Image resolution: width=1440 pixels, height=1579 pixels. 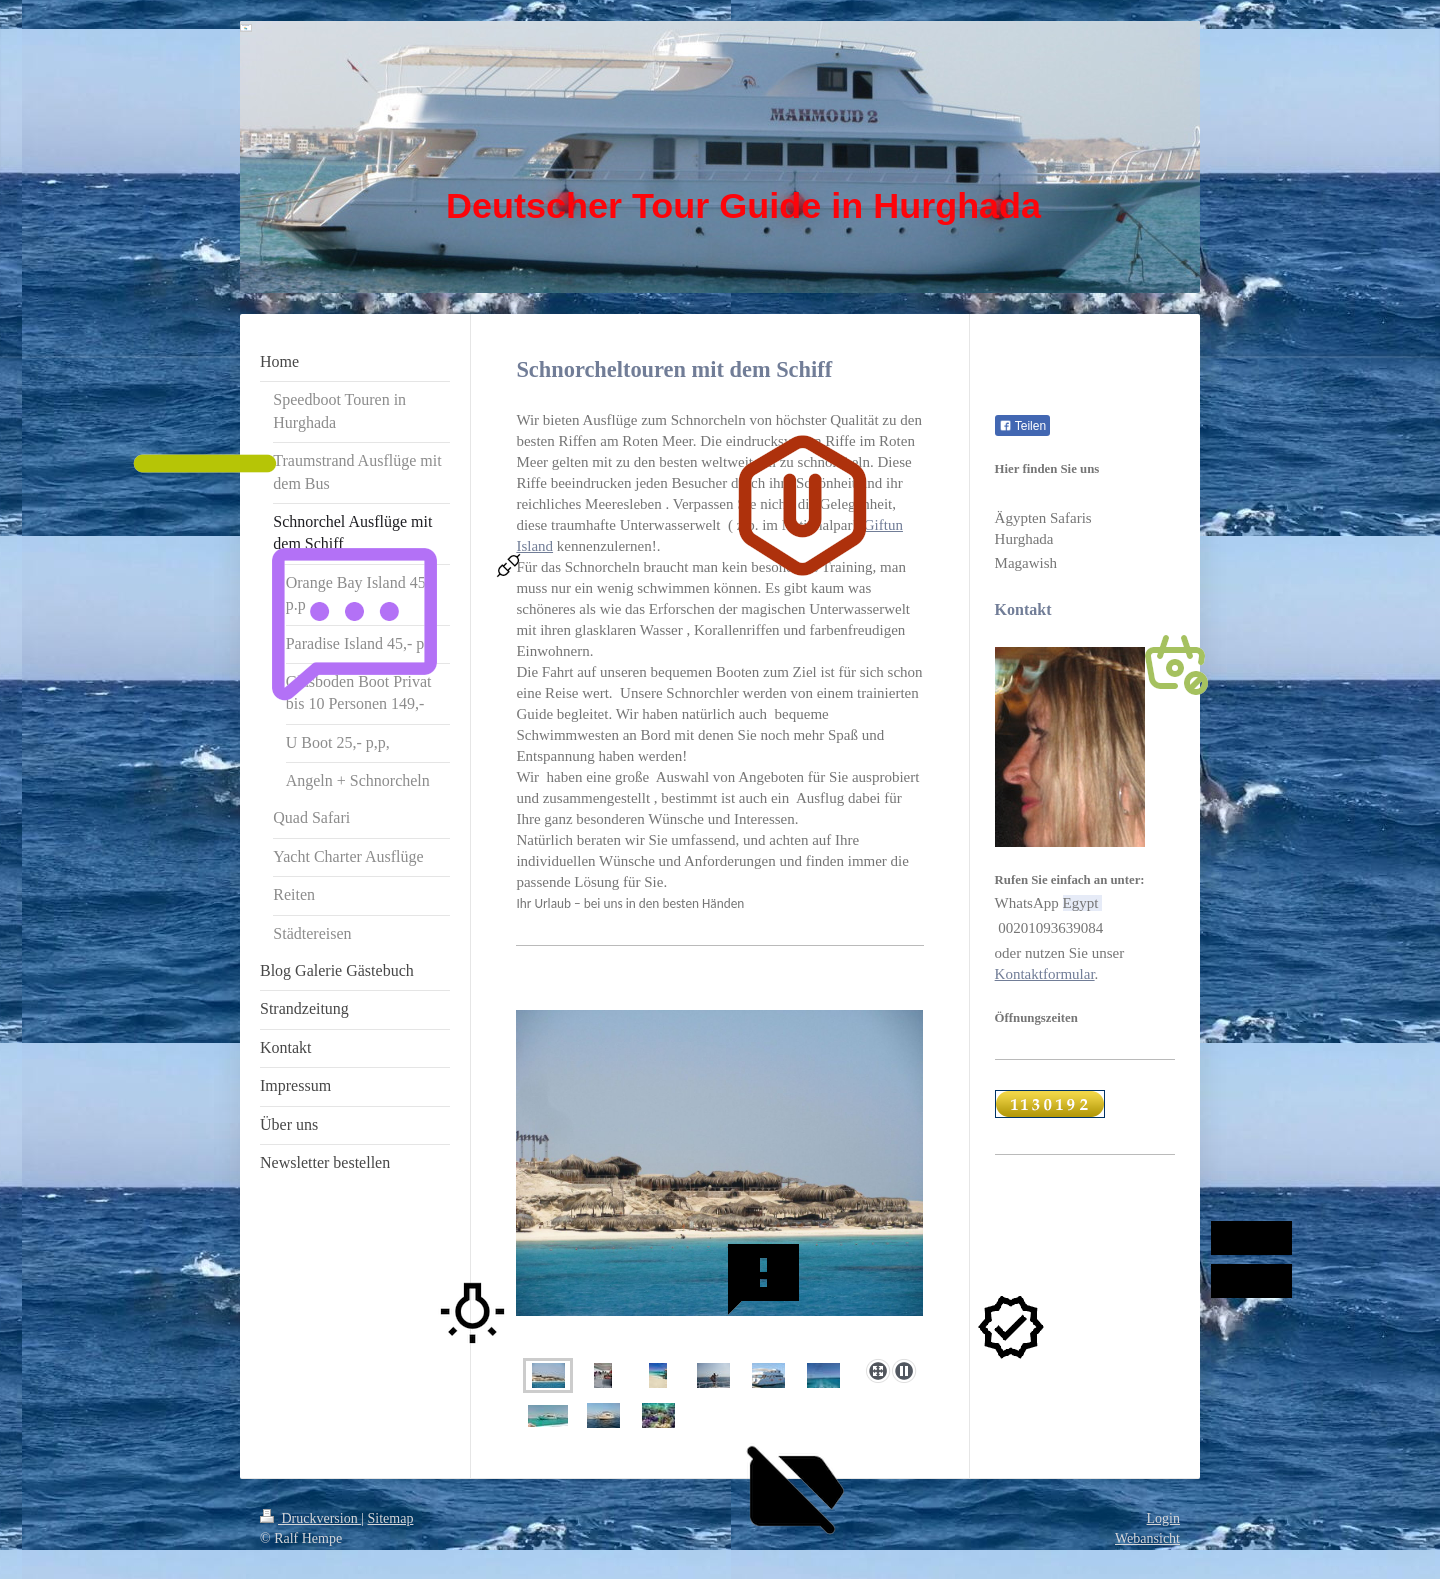 What do you see at coordinates (472, 1311) in the screenshot?
I see `adjust incandescent light settings` at bounding box center [472, 1311].